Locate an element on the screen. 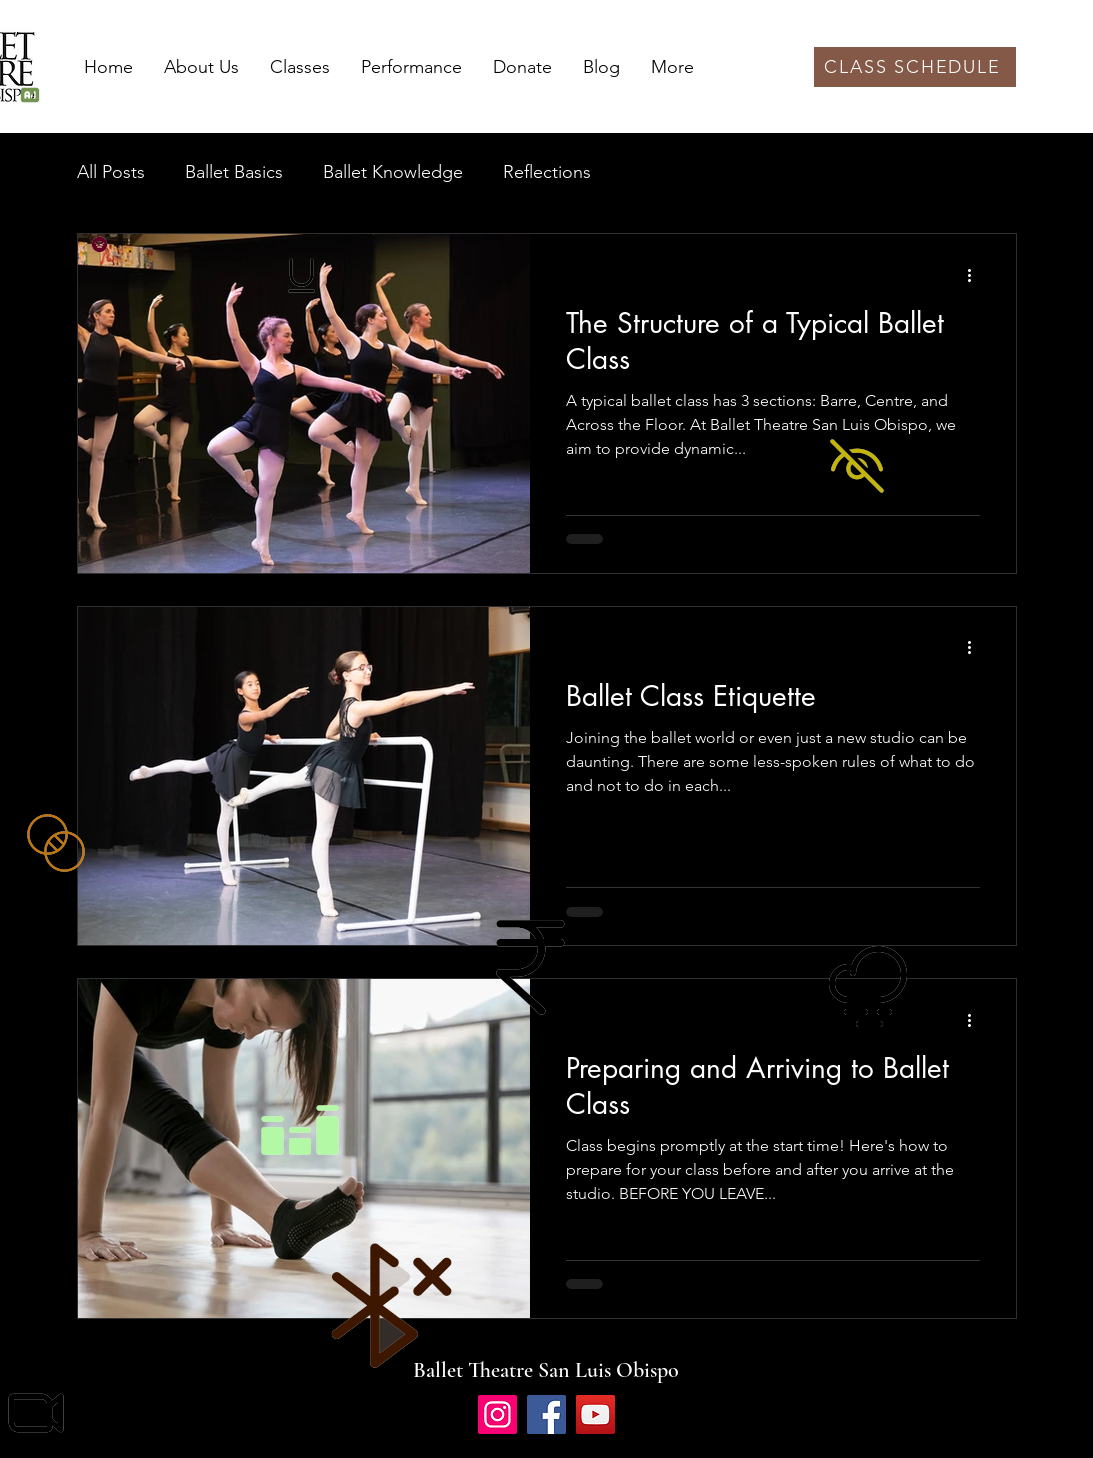  start or join a Zoom meeting is located at coordinates (36, 1413).